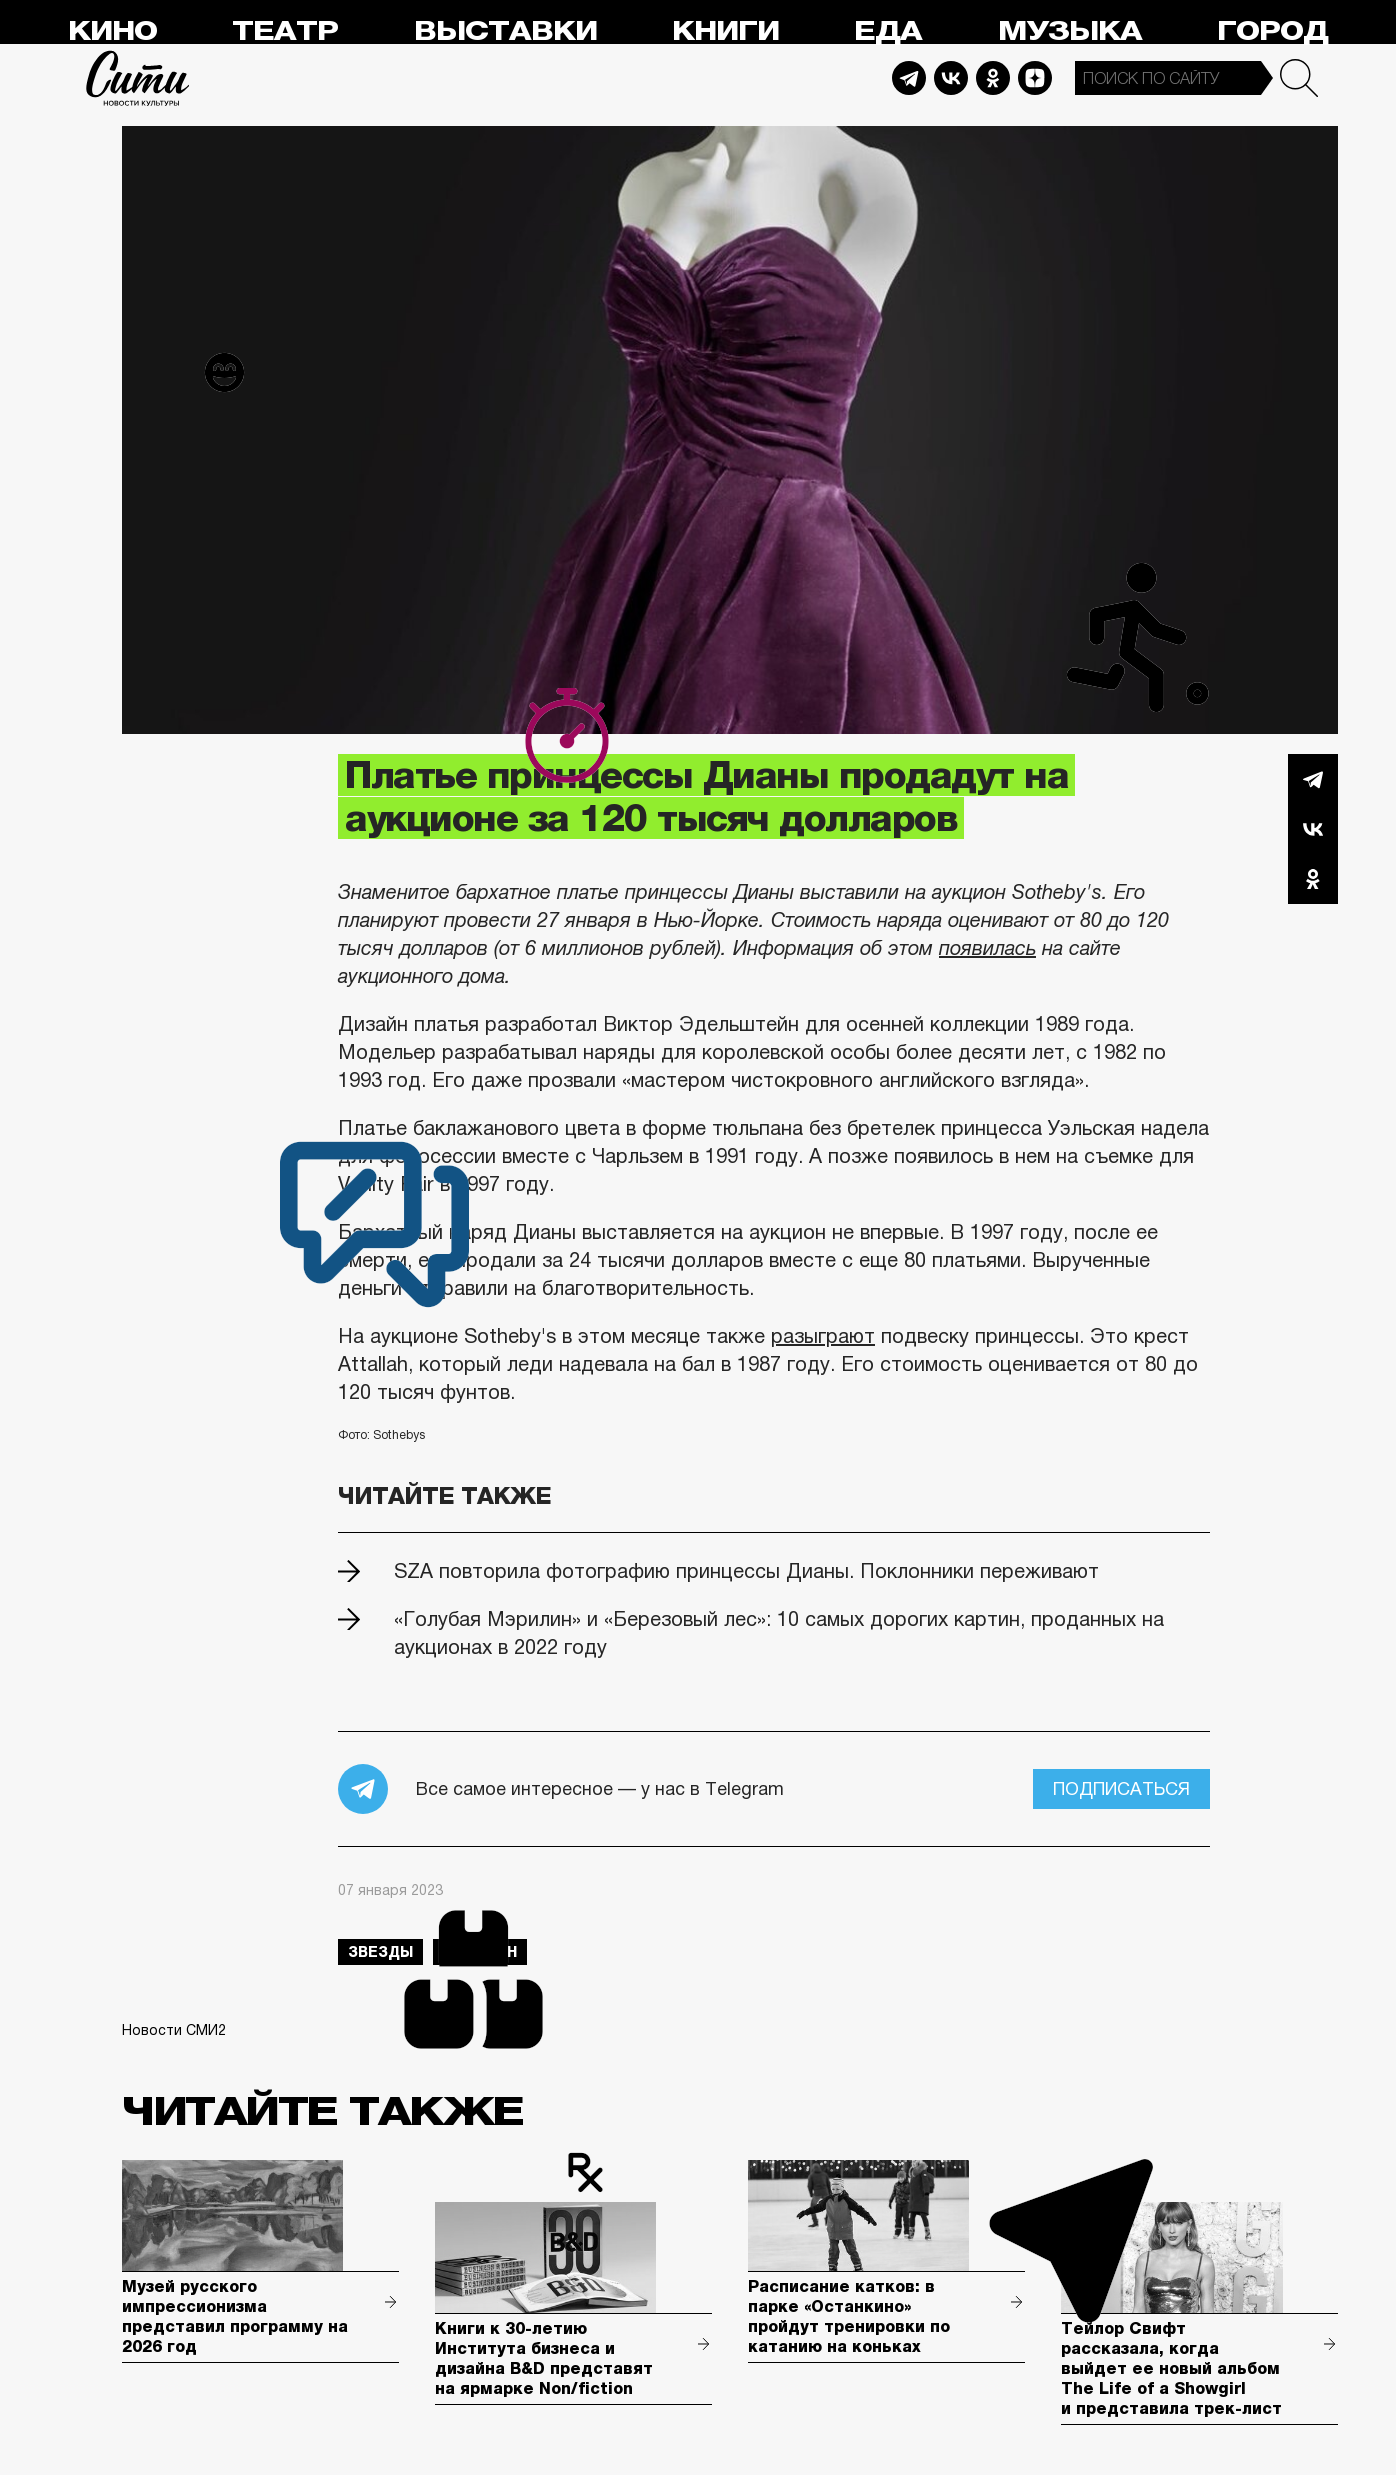 The image size is (1396, 2475). I want to click on indicates a duplicate discussion thread, so click(374, 1224).